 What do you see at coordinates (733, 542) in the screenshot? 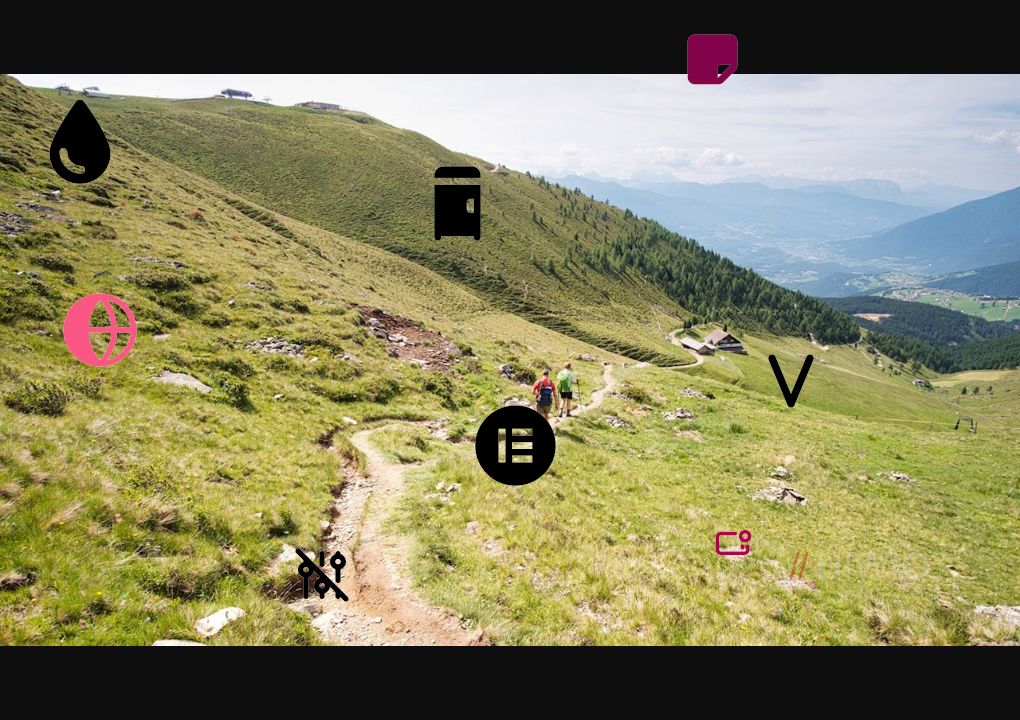
I see `access phone camera settings` at bounding box center [733, 542].